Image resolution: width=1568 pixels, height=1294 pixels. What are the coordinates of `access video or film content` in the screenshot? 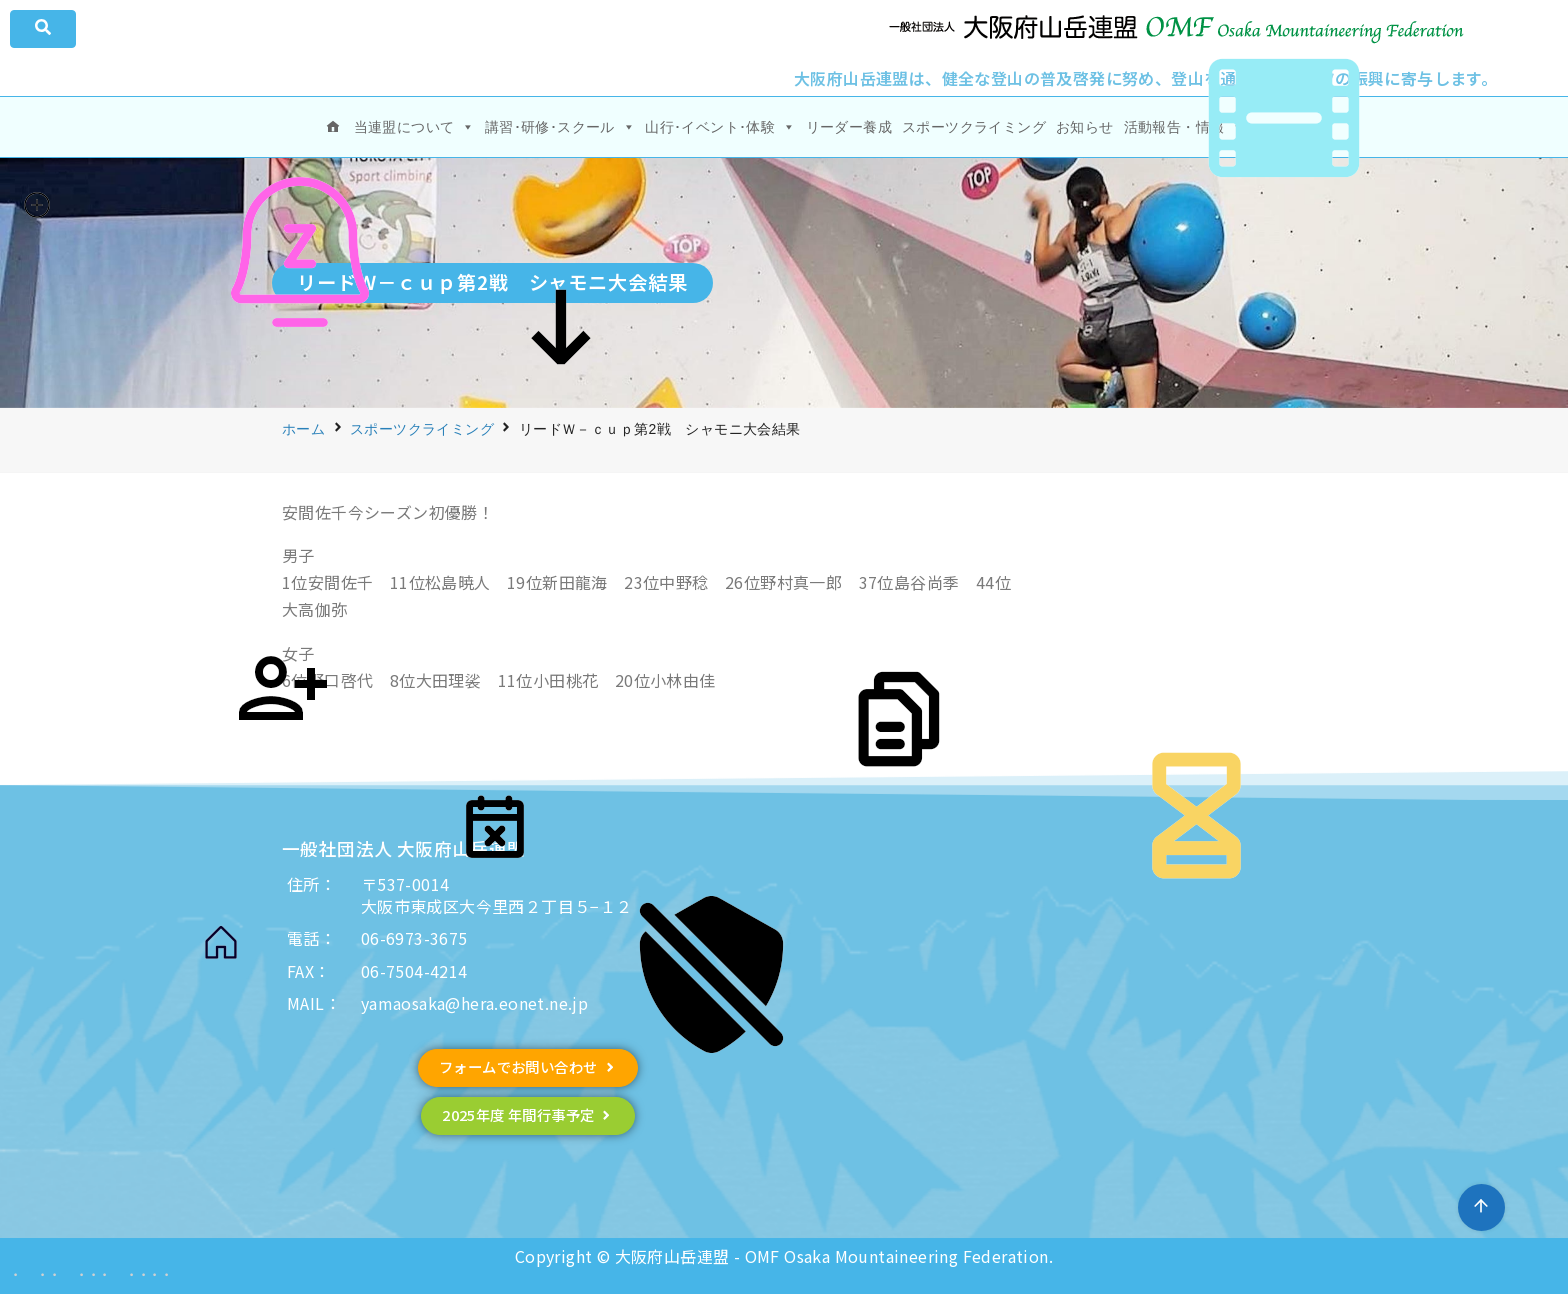 It's located at (1284, 118).